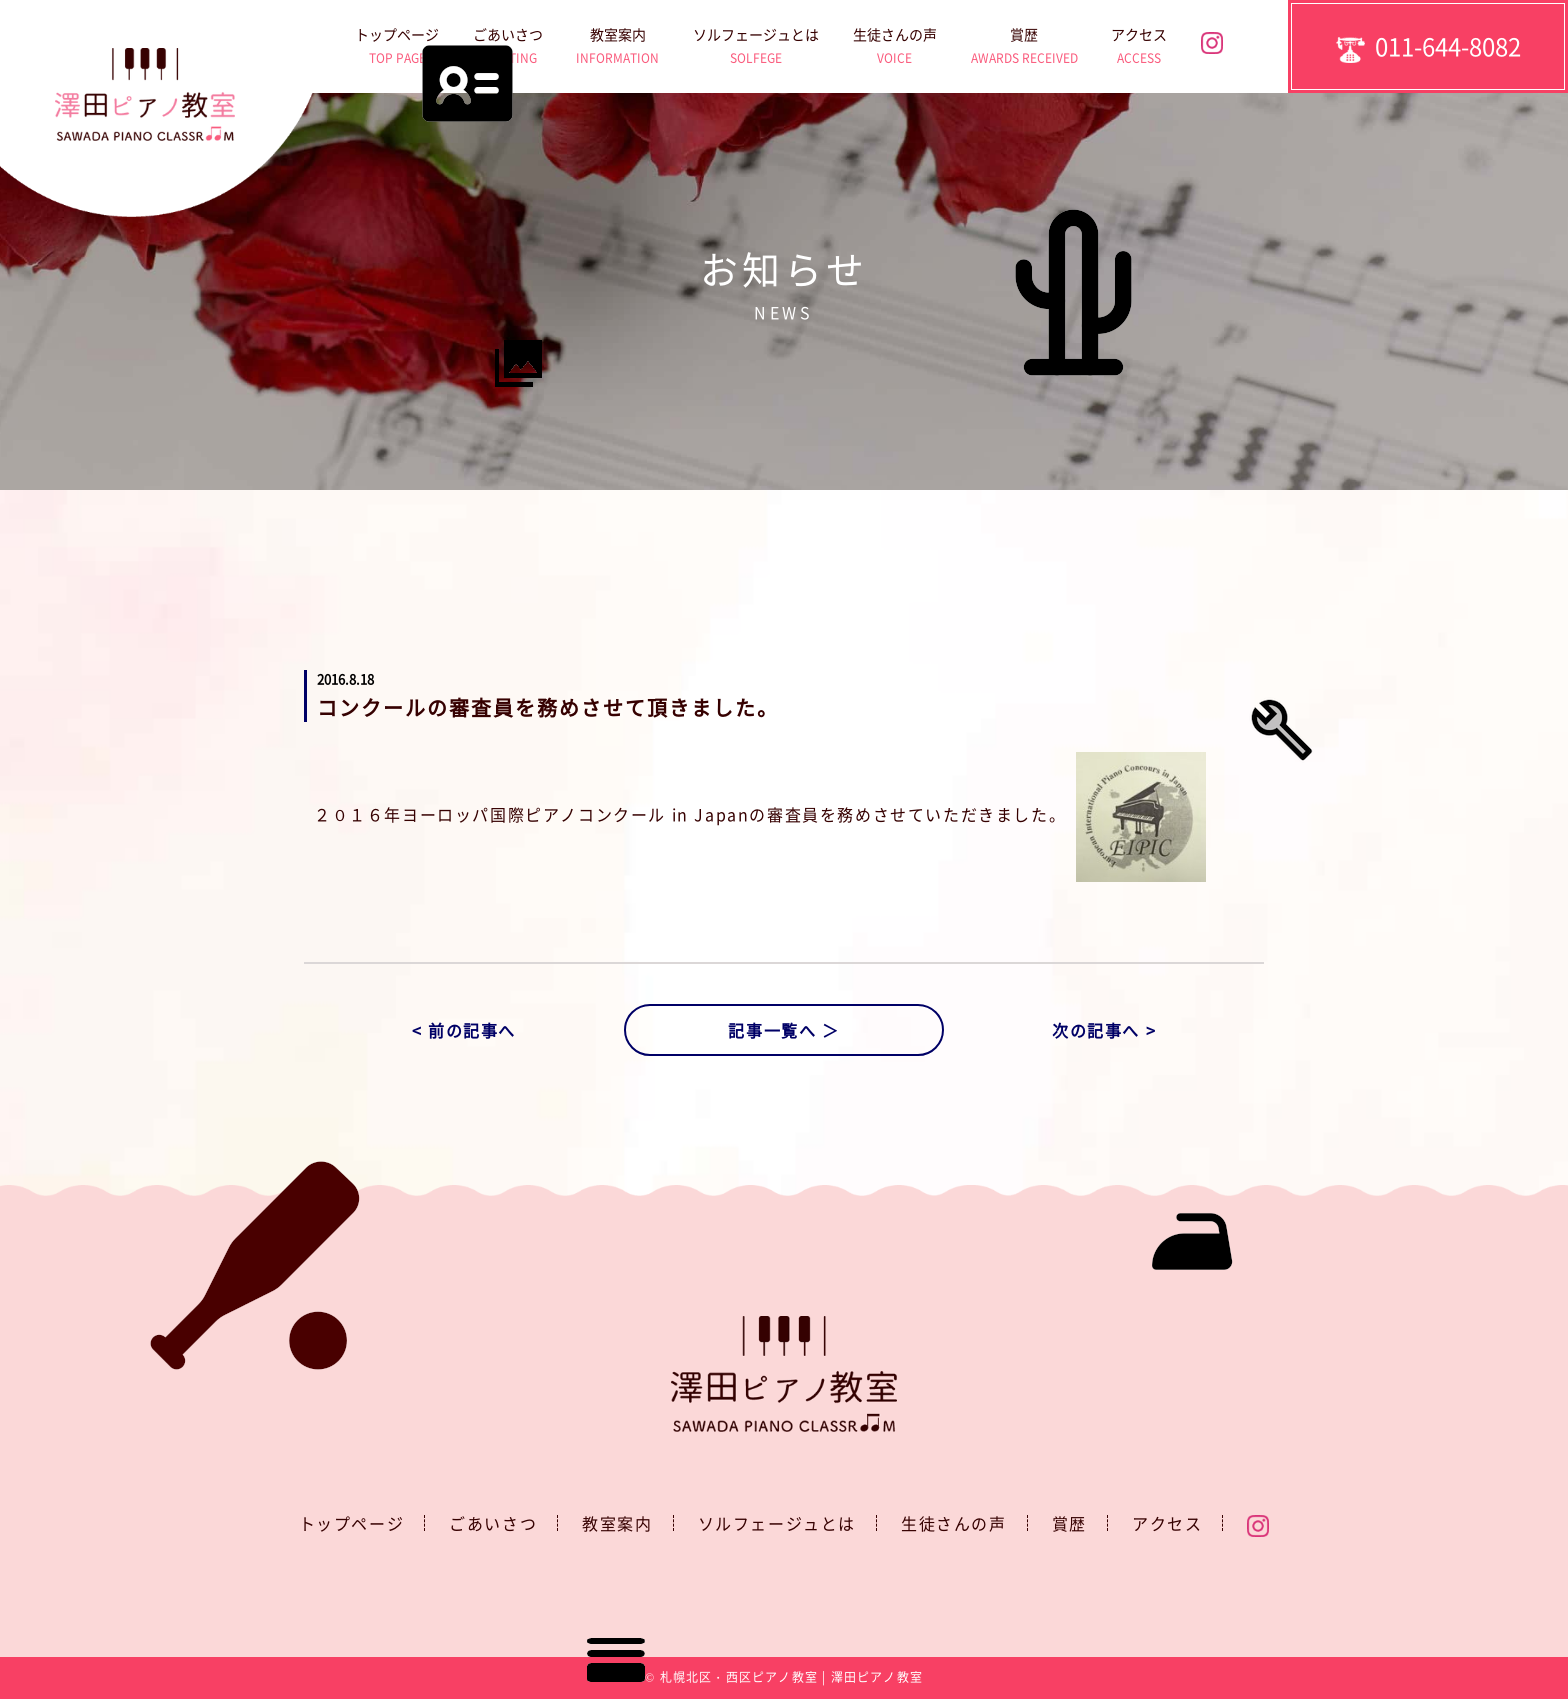 The image size is (1568, 1699). Describe the element at coordinates (467, 83) in the screenshot. I see `view profile or account details` at that location.